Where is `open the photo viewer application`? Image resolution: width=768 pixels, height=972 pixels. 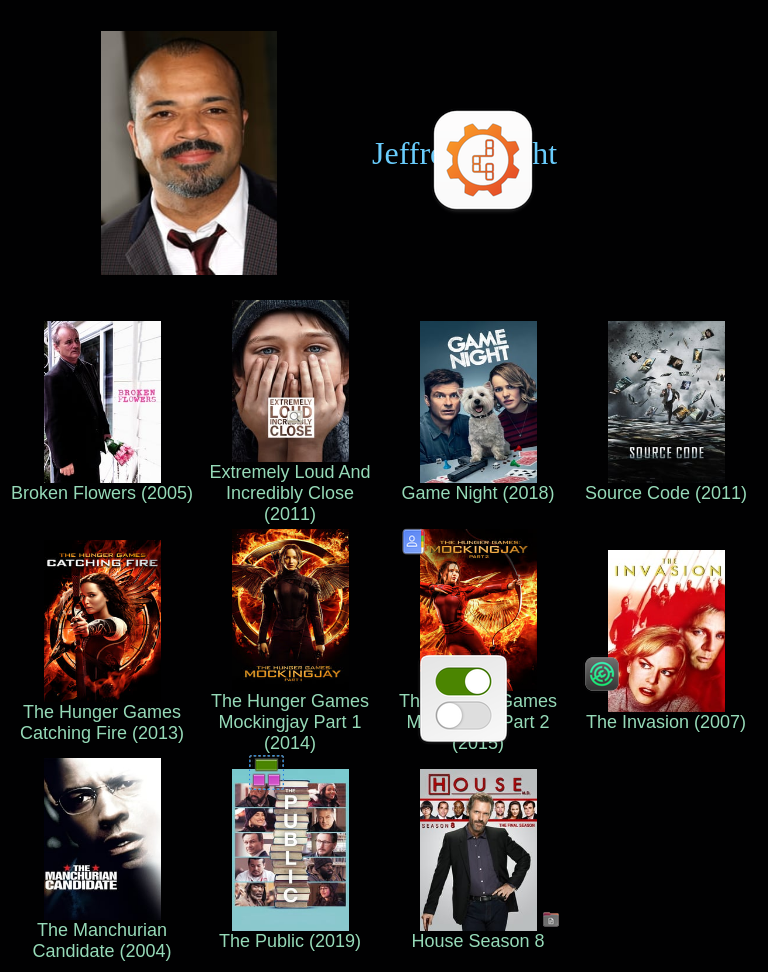 open the photo viewer application is located at coordinates (295, 417).